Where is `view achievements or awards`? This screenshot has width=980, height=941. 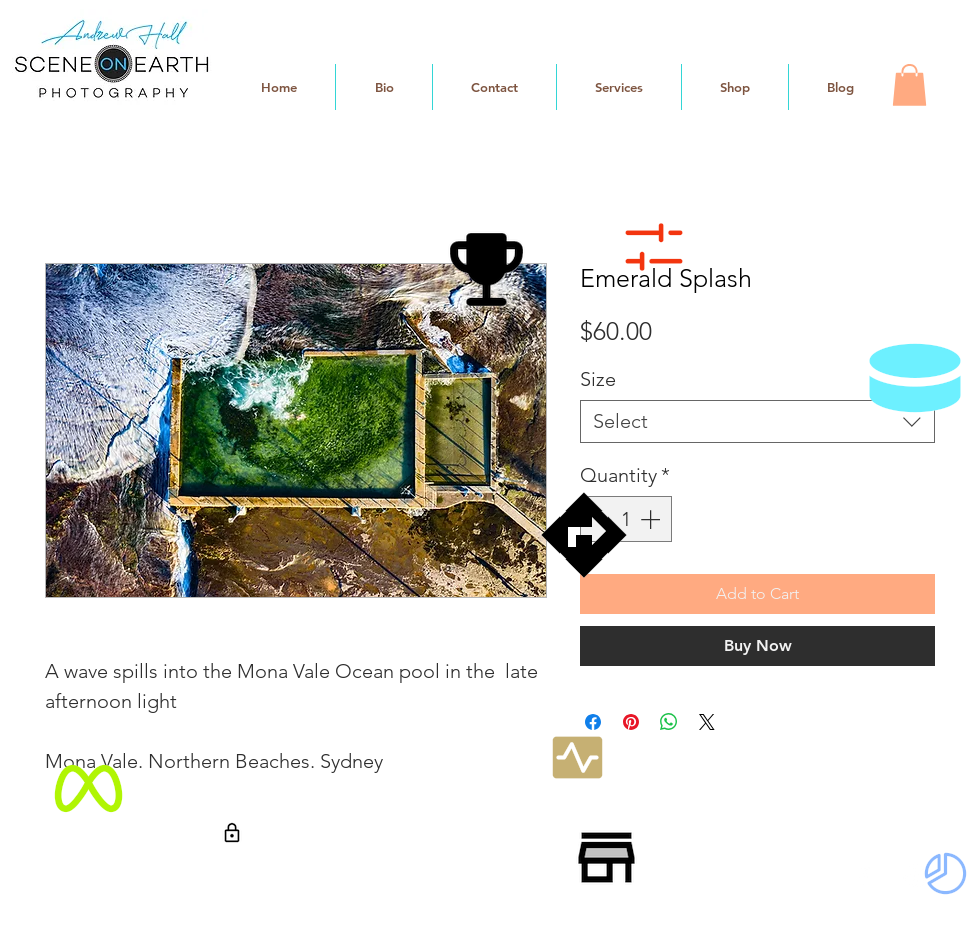
view achievements or awards is located at coordinates (486, 269).